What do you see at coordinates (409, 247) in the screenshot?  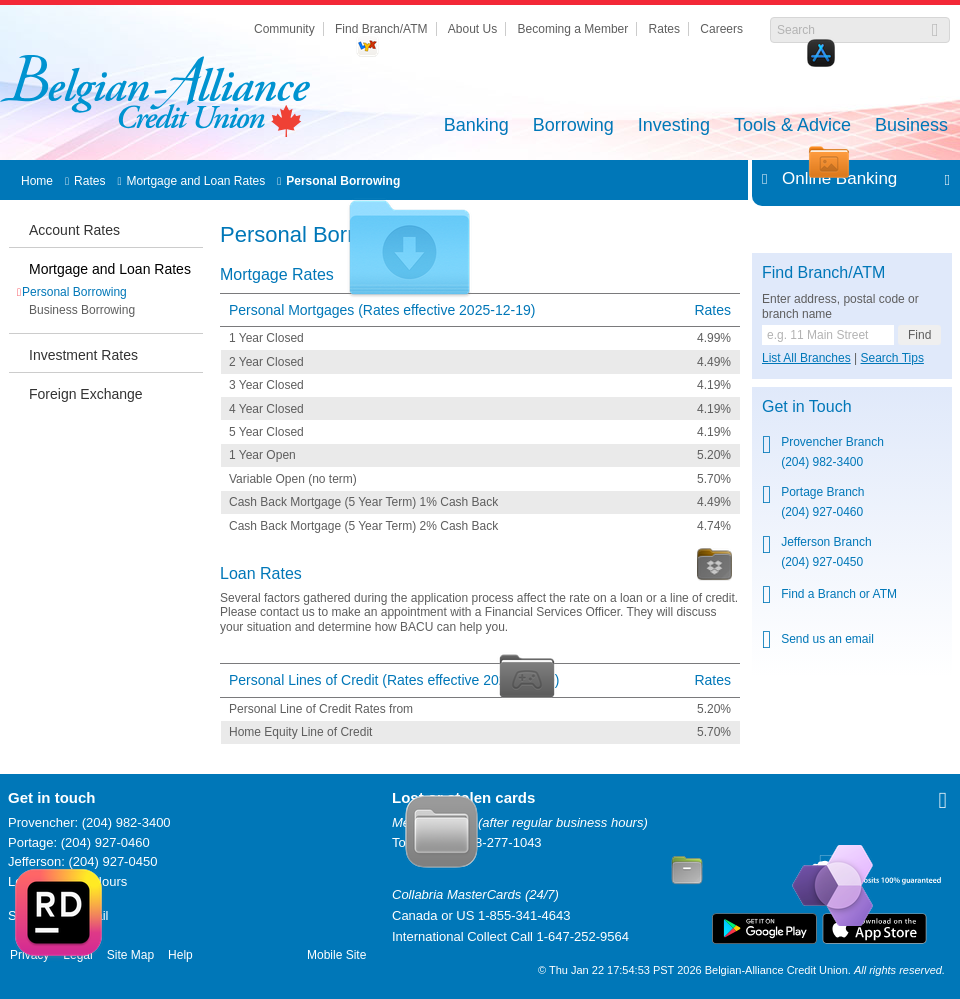 I see `open your downloads folder` at bounding box center [409, 247].